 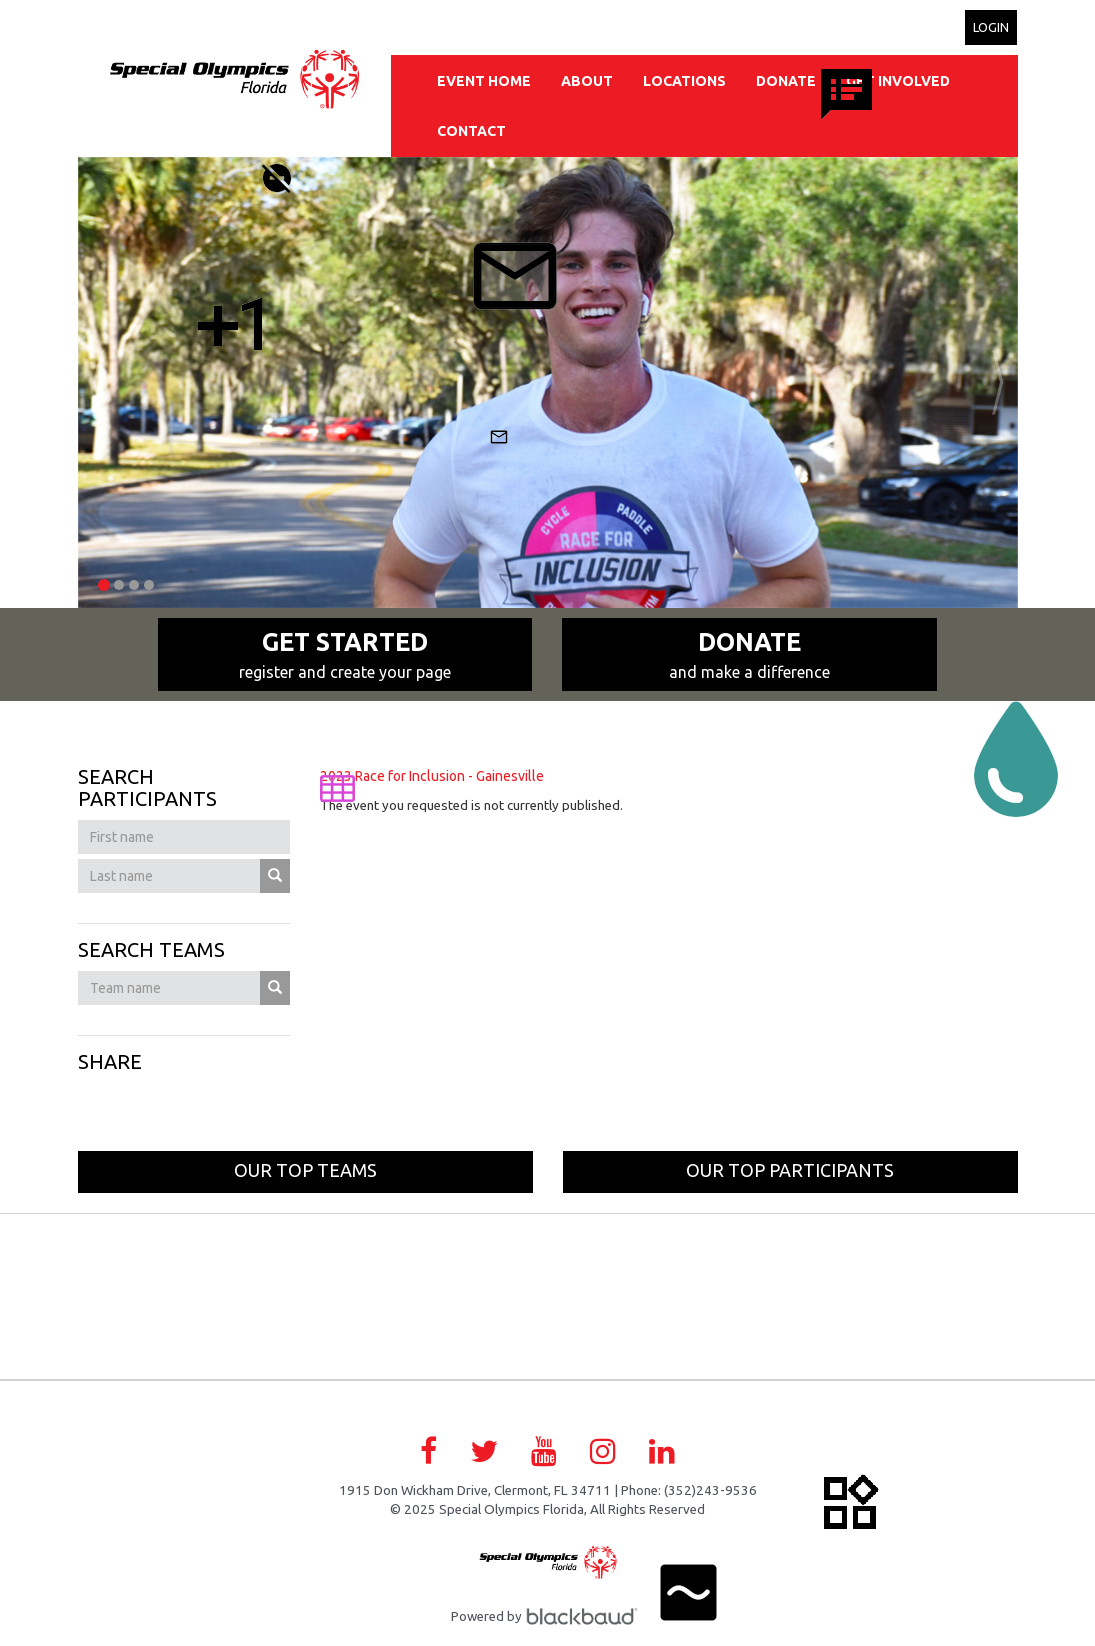 I want to click on disable do not disturb mode, so click(x=277, y=178).